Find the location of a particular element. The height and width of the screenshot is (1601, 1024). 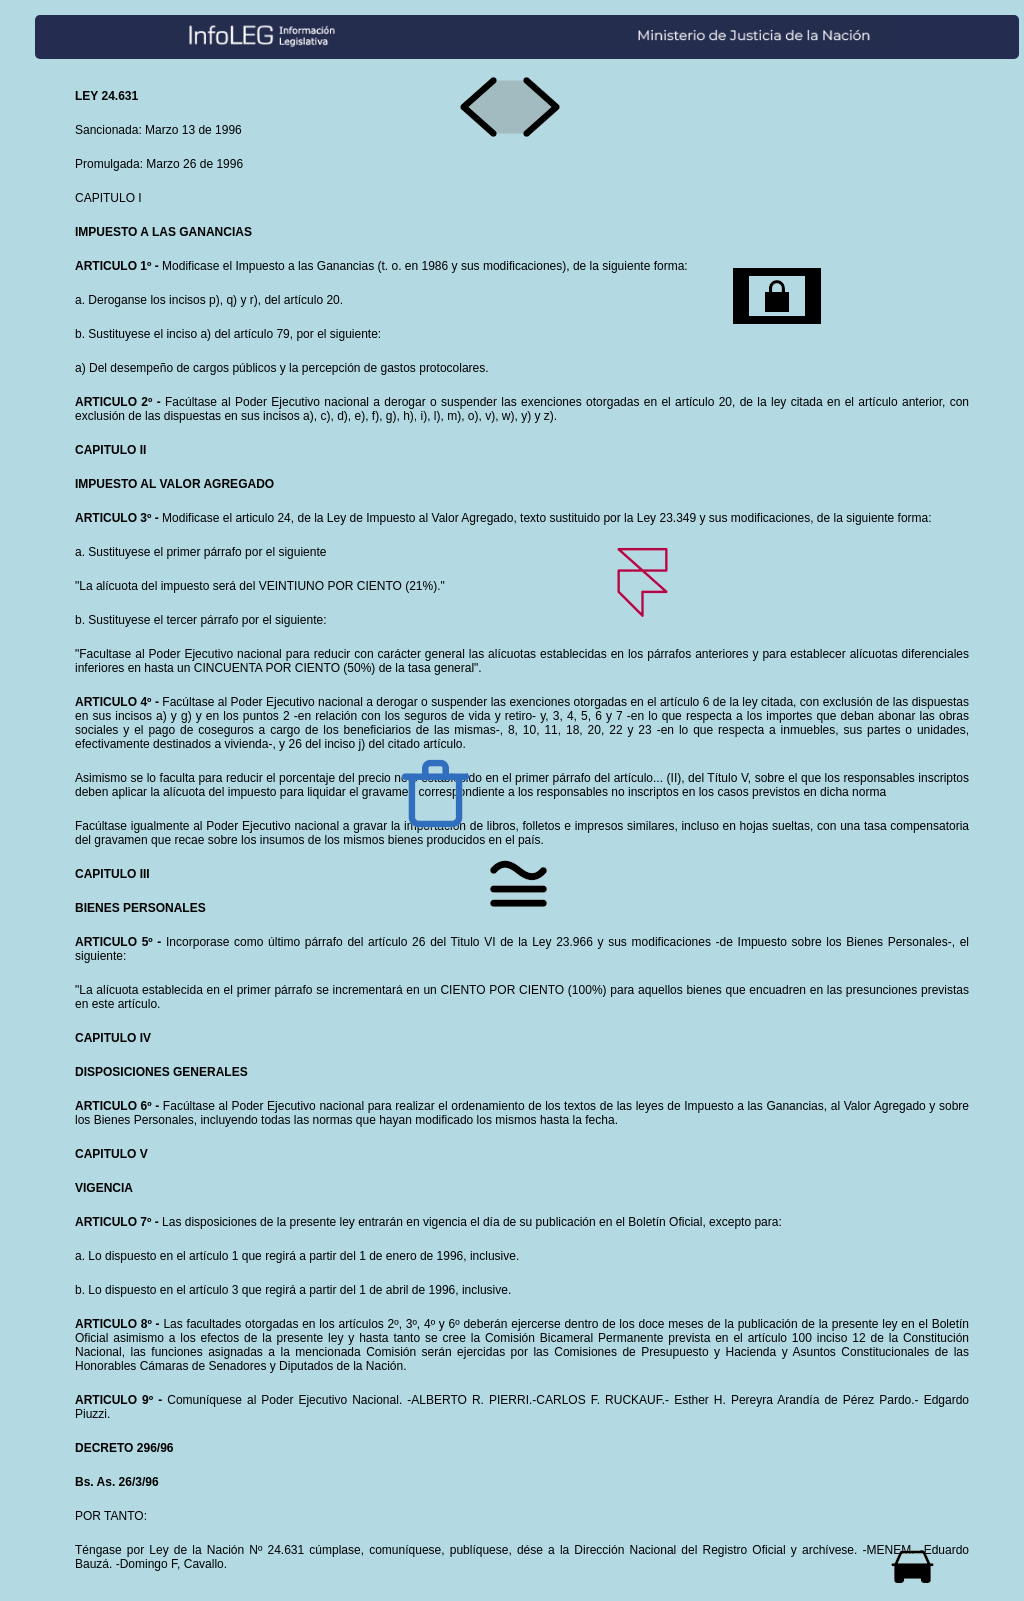

indicates mathematical congruence or equivalence is located at coordinates (518, 885).